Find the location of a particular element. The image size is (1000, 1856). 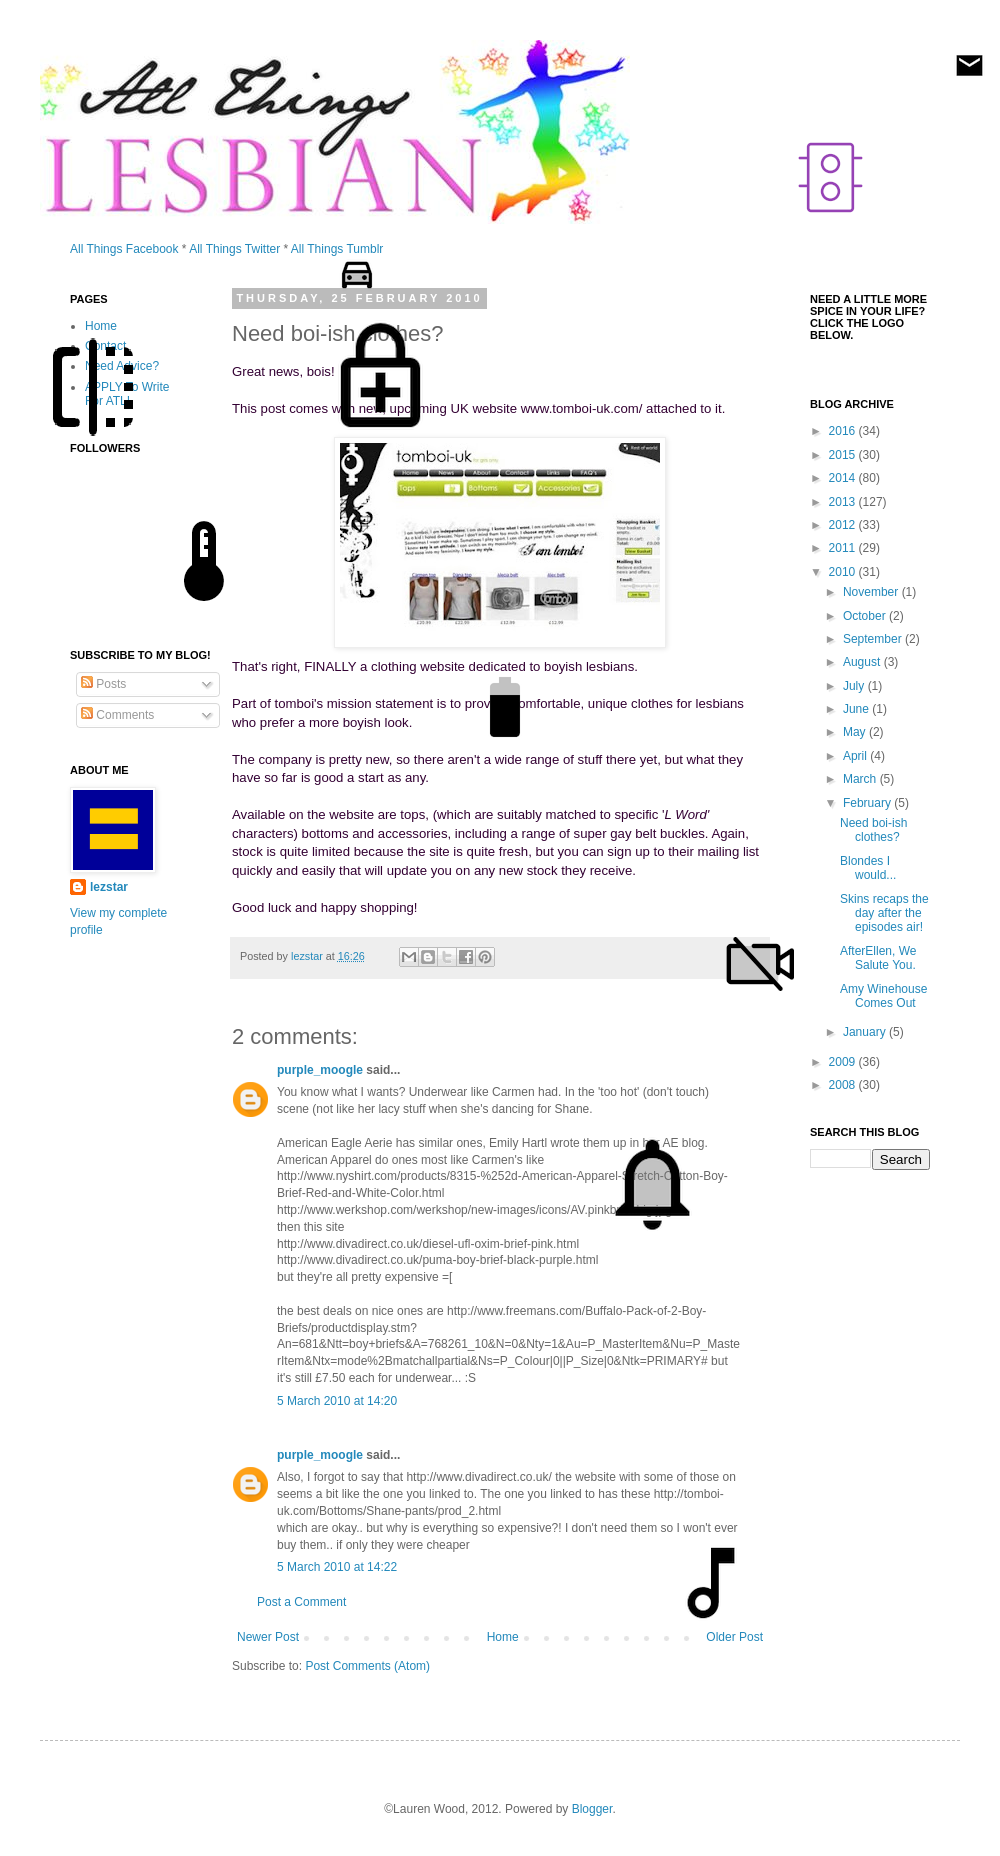

adjust temperature settings is located at coordinates (204, 561).